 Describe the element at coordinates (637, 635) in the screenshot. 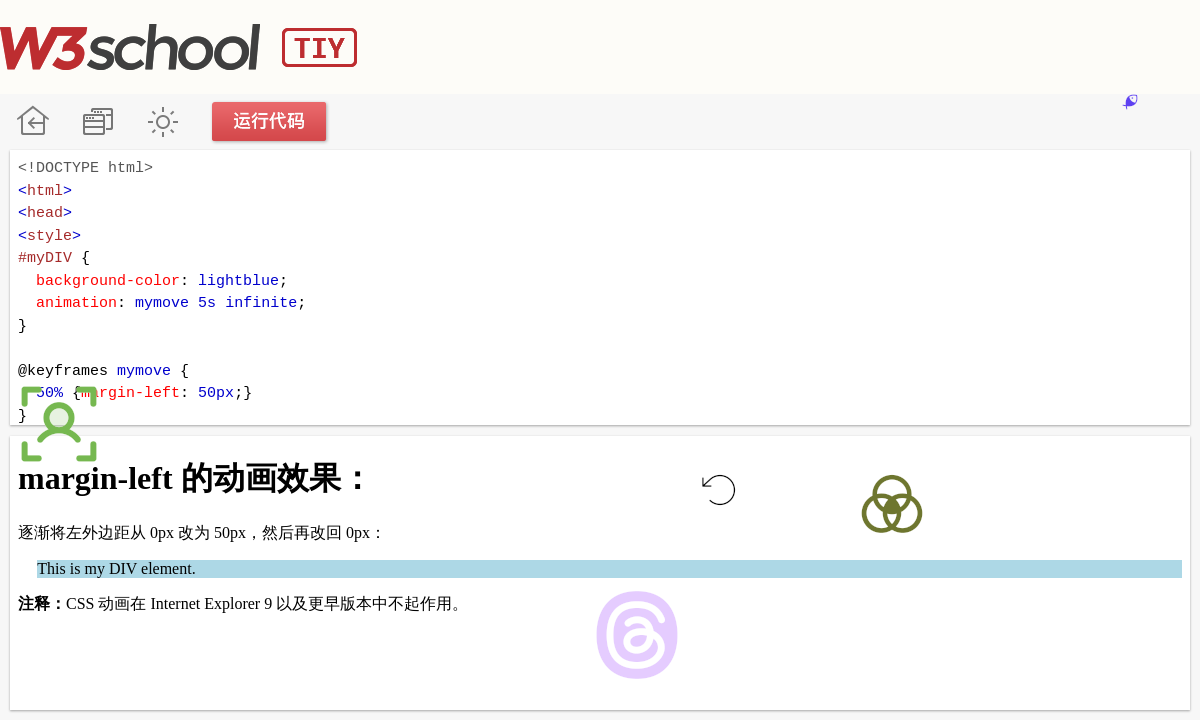

I see `open the Threads app` at that location.